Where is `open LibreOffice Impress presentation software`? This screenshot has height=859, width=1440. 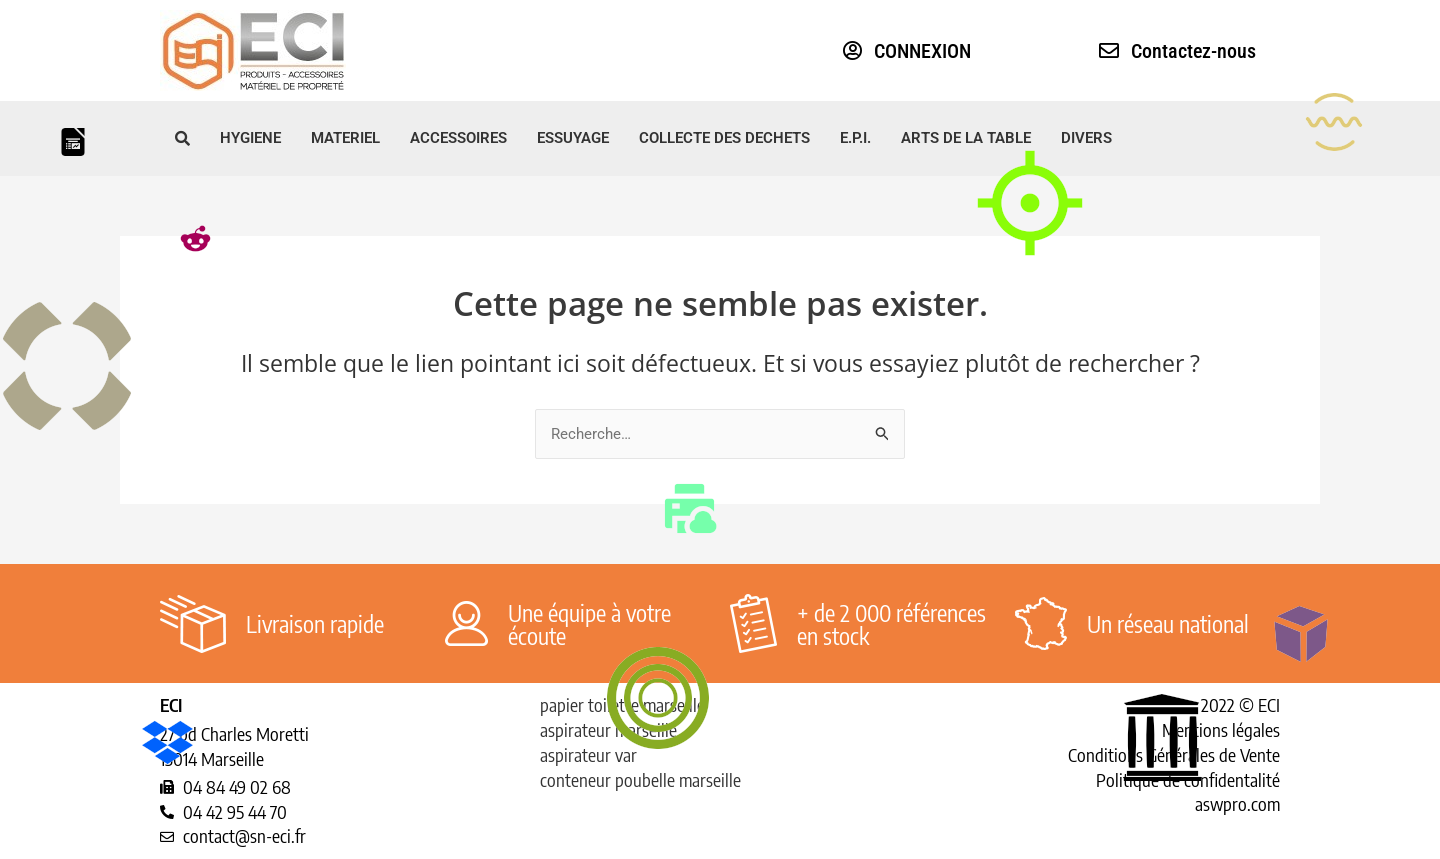 open LibreOffice Impress presentation software is located at coordinates (73, 142).